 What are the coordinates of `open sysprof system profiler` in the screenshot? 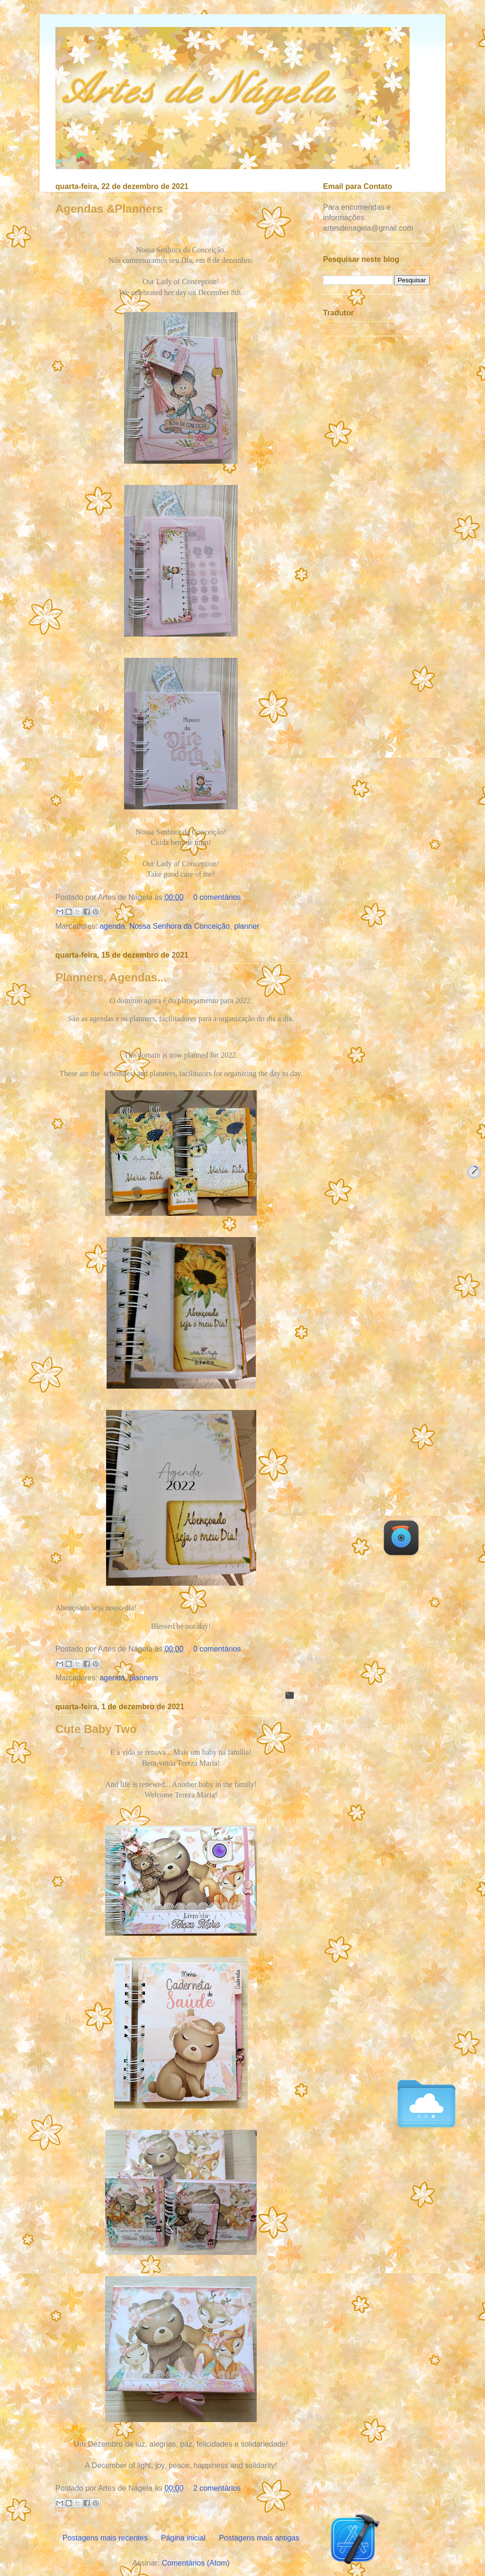 It's located at (474, 1172).